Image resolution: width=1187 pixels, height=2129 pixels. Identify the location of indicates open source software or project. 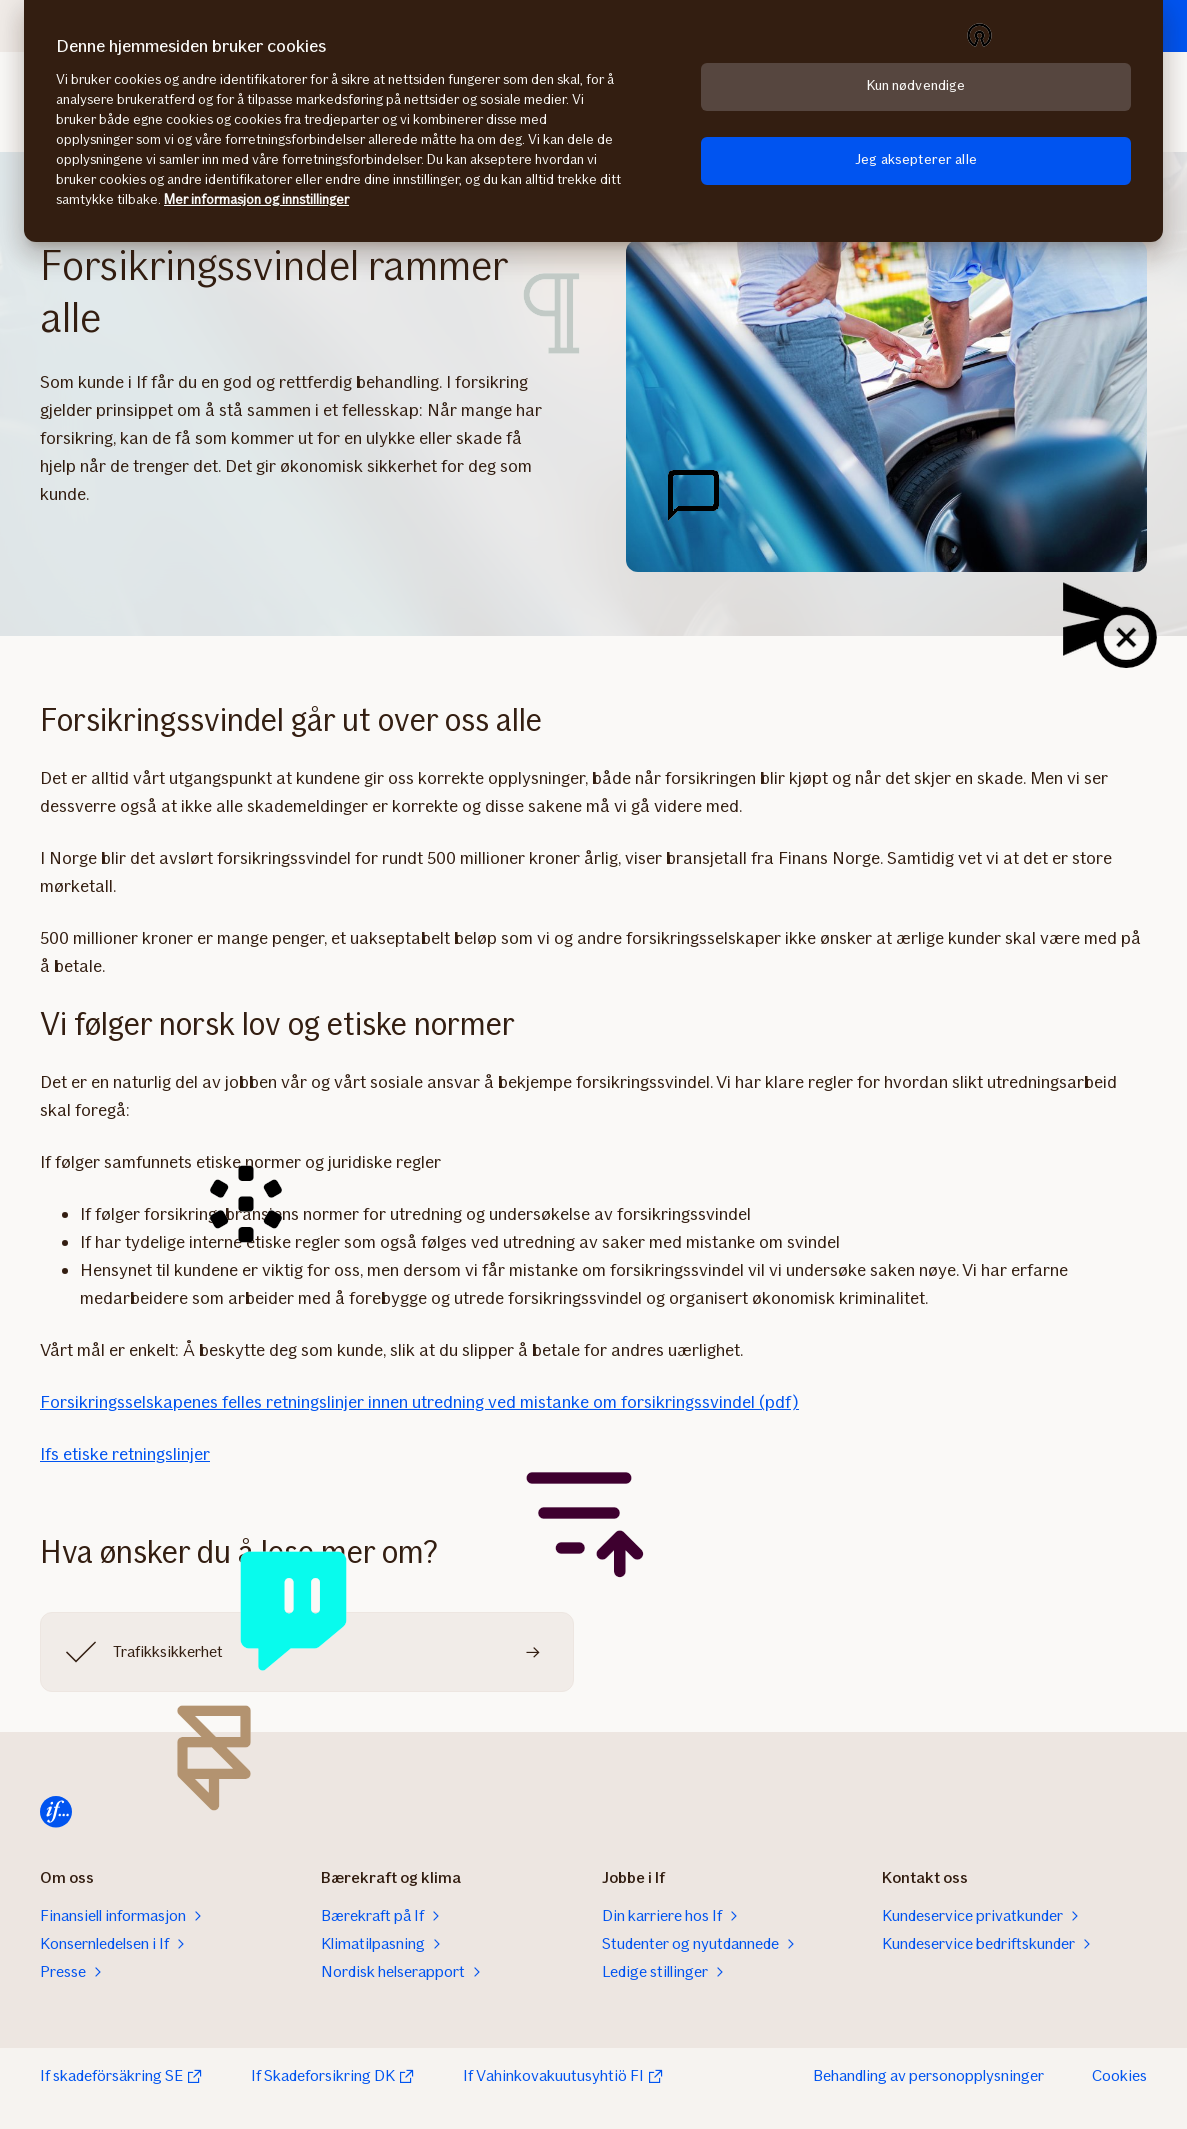
(979, 35).